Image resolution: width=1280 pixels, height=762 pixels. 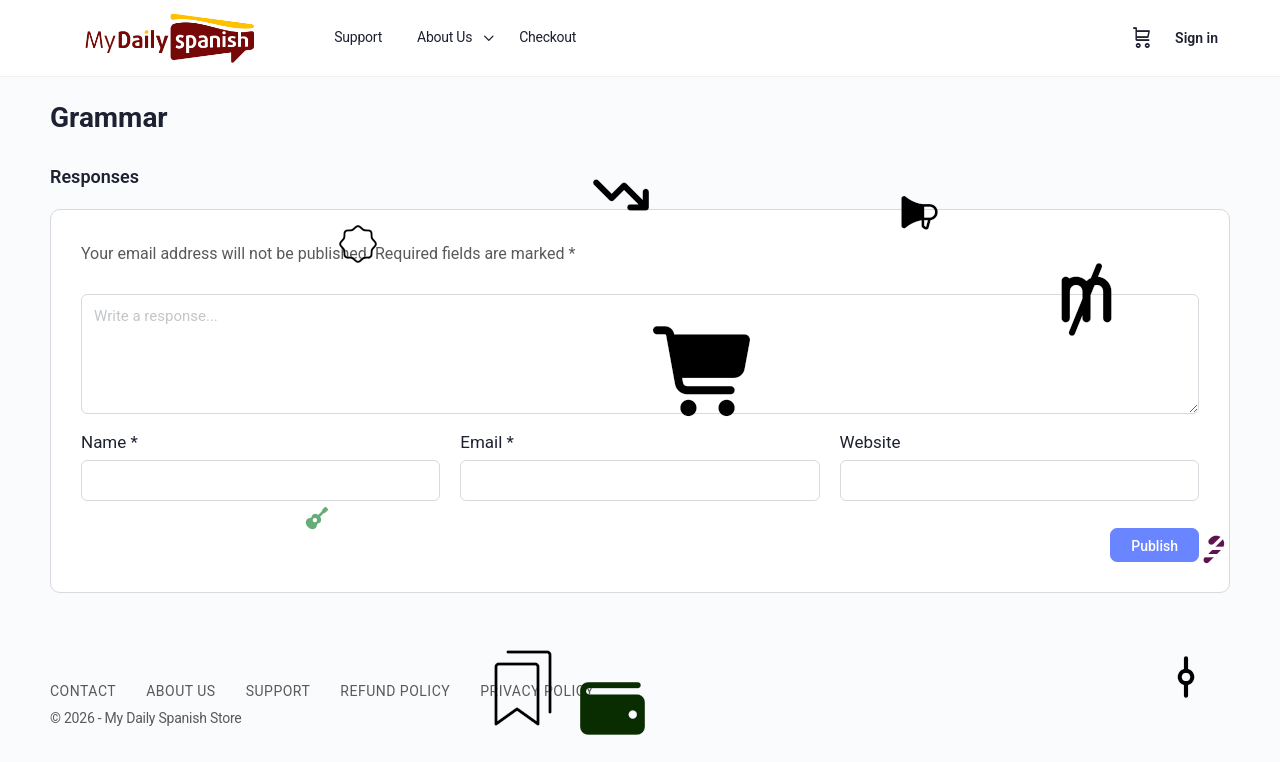 I want to click on view your shopping cart, so click(x=707, y=372).